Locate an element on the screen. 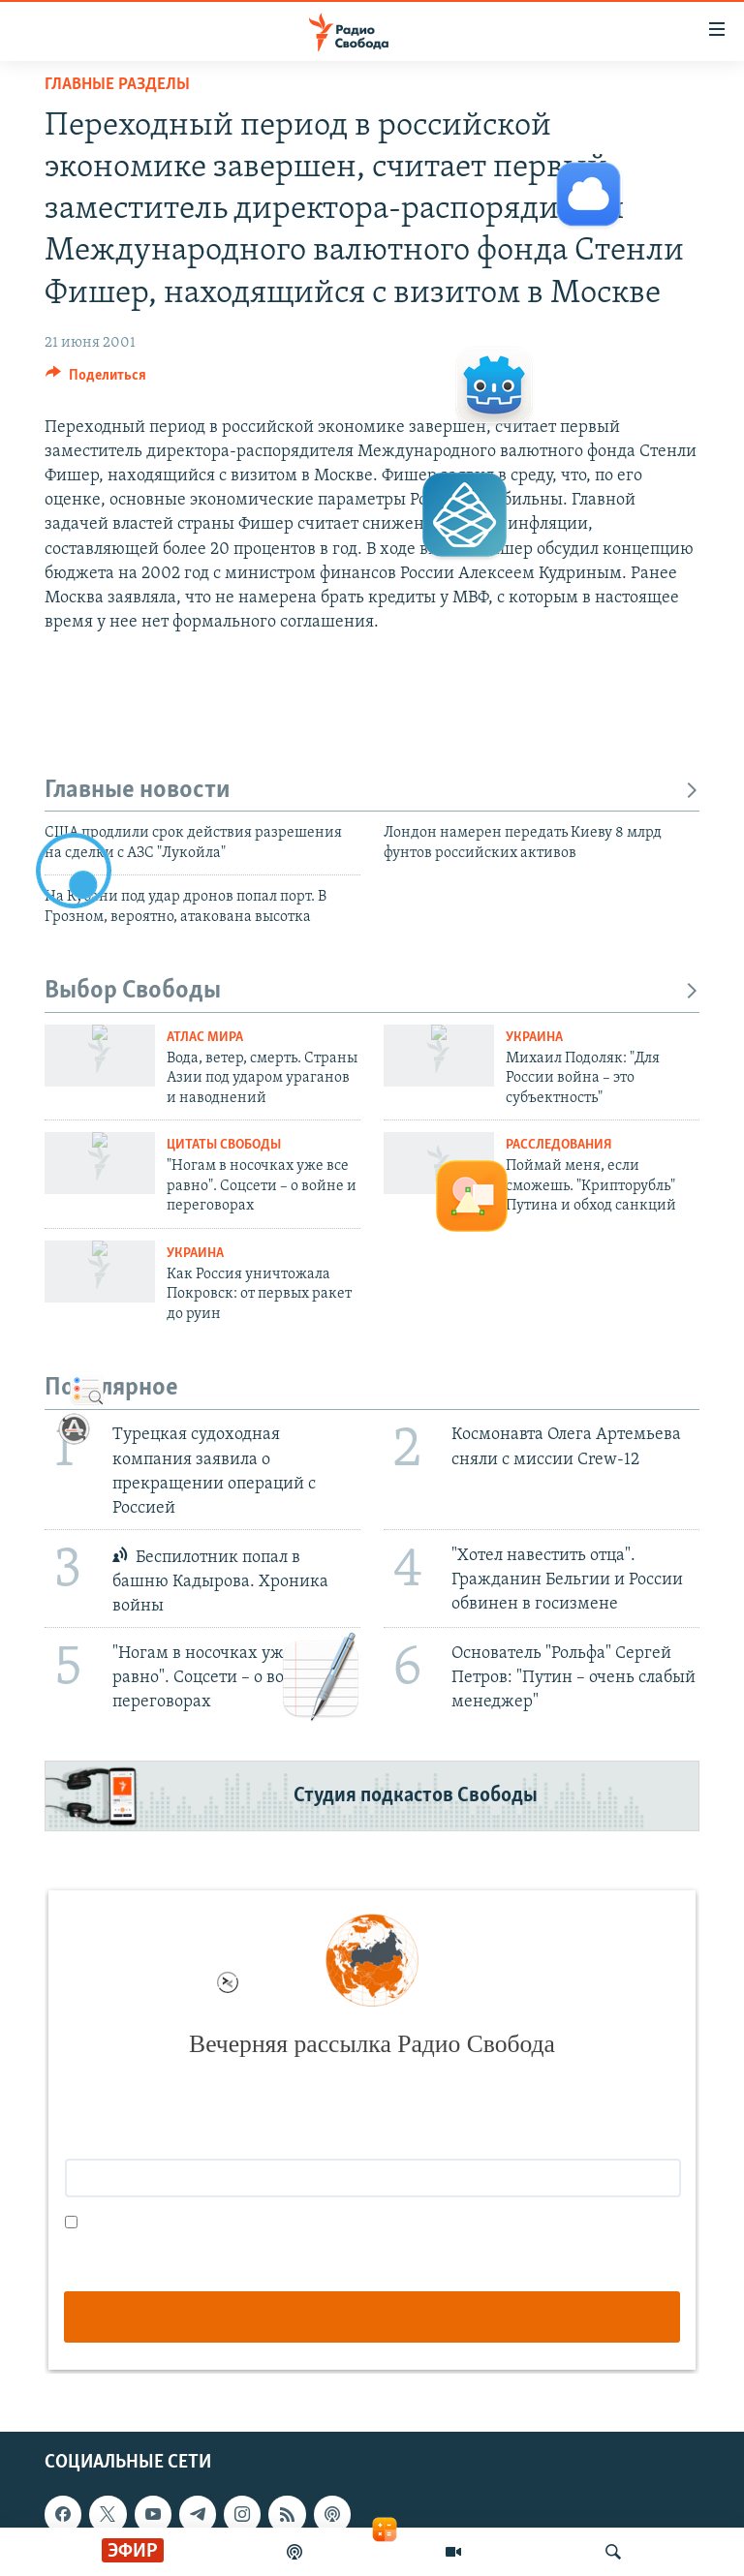 The width and height of the screenshot is (744, 2576). open remmina remote desktop client is located at coordinates (228, 1982).